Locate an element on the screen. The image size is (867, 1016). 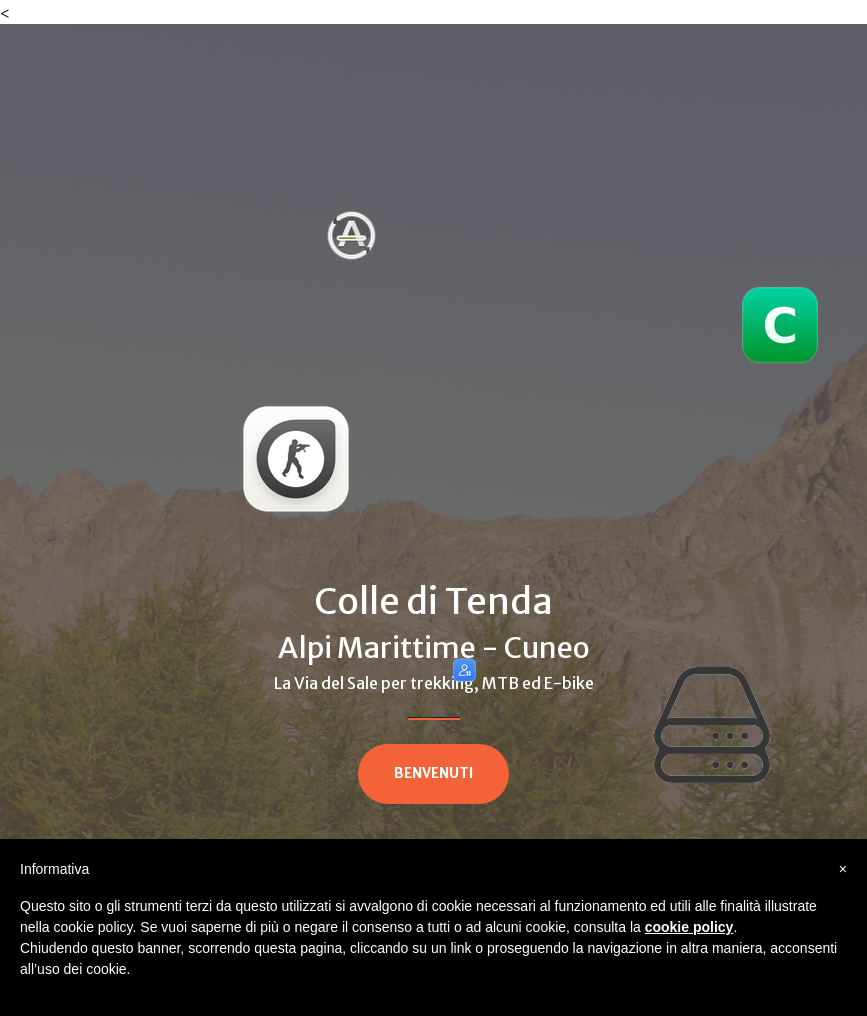
open the connectagram word puzzle game is located at coordinates (780, 325).